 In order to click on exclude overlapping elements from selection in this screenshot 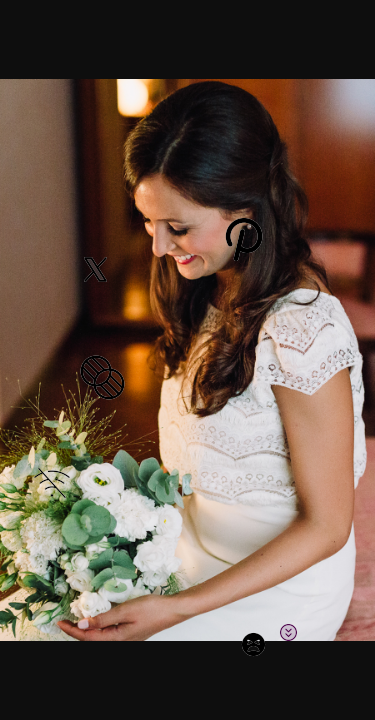, I will do `click(102, 377)`.